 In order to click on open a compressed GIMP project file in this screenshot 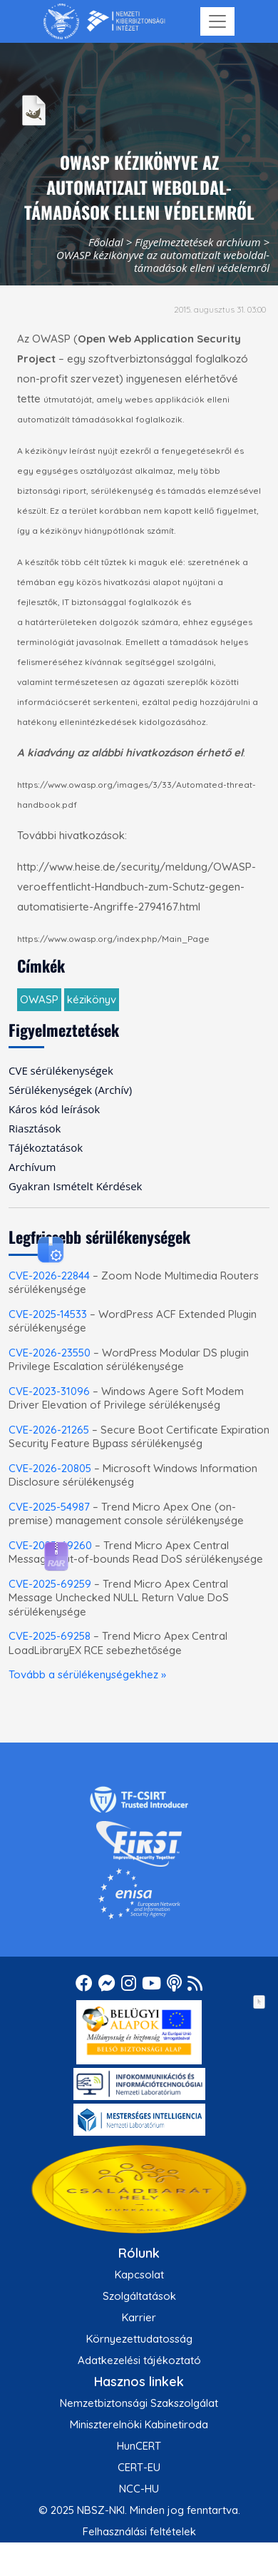, I will do `click(34, 111)`.